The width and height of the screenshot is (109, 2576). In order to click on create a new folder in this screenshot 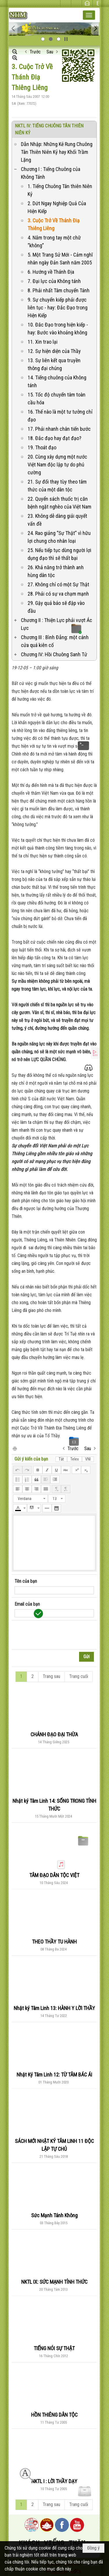, I will do `click(76, 628)`.